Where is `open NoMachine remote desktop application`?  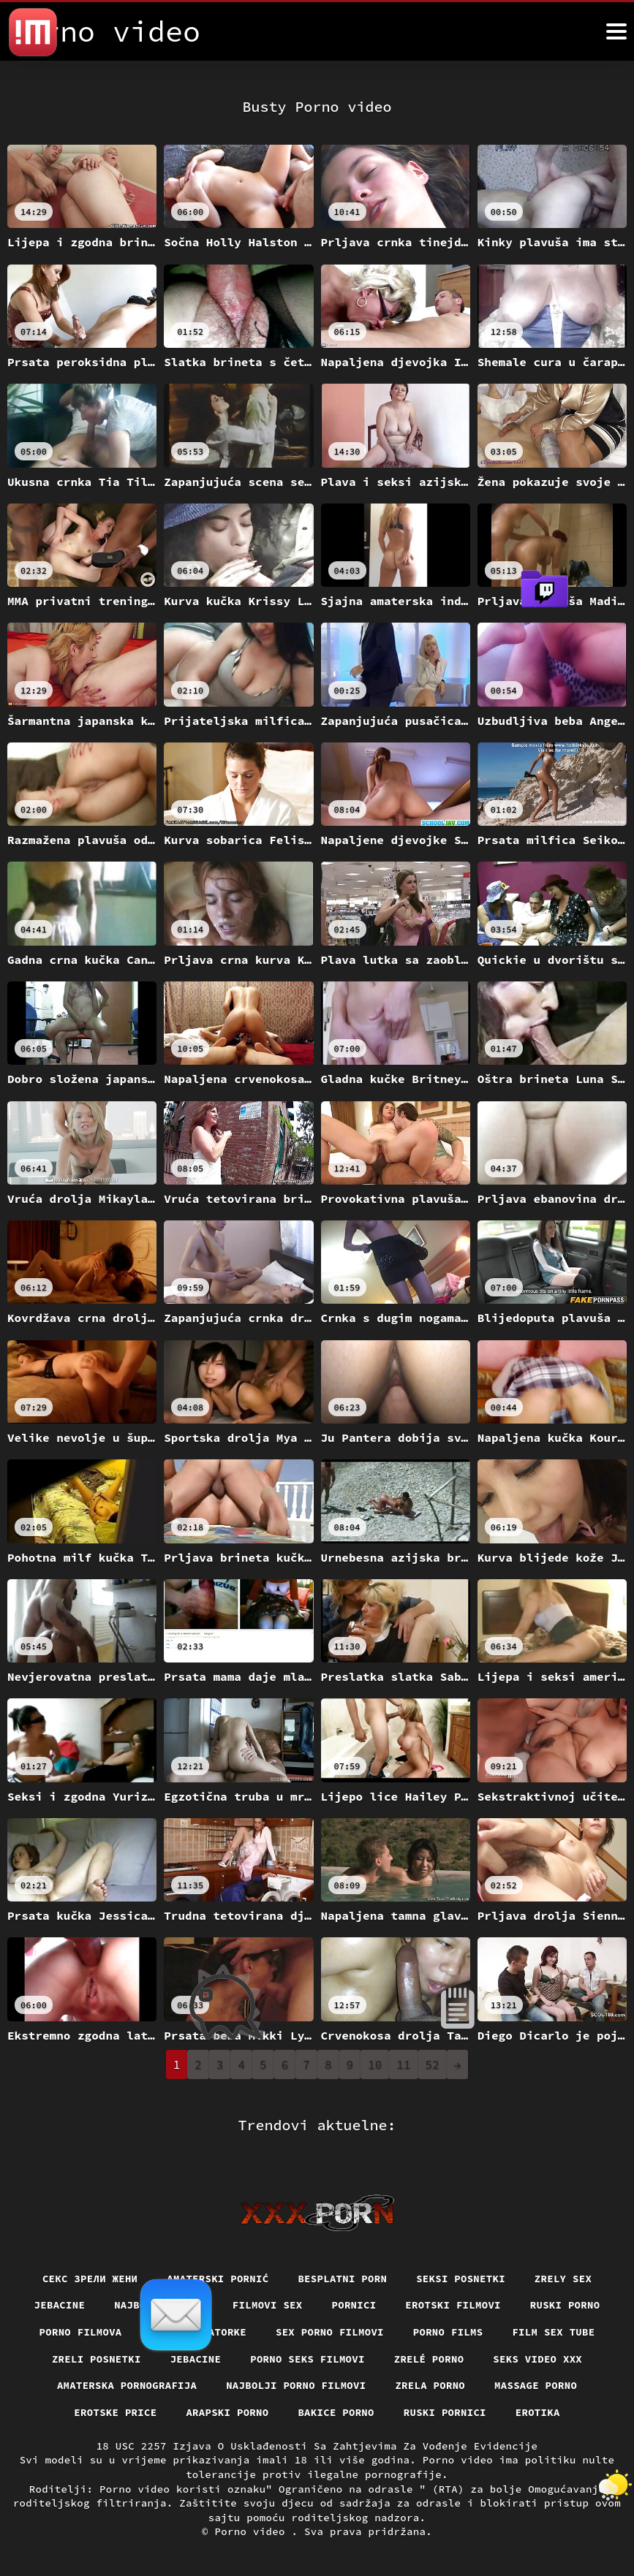 open NoMachine remote desktop application is located at coordinates (33, 32).